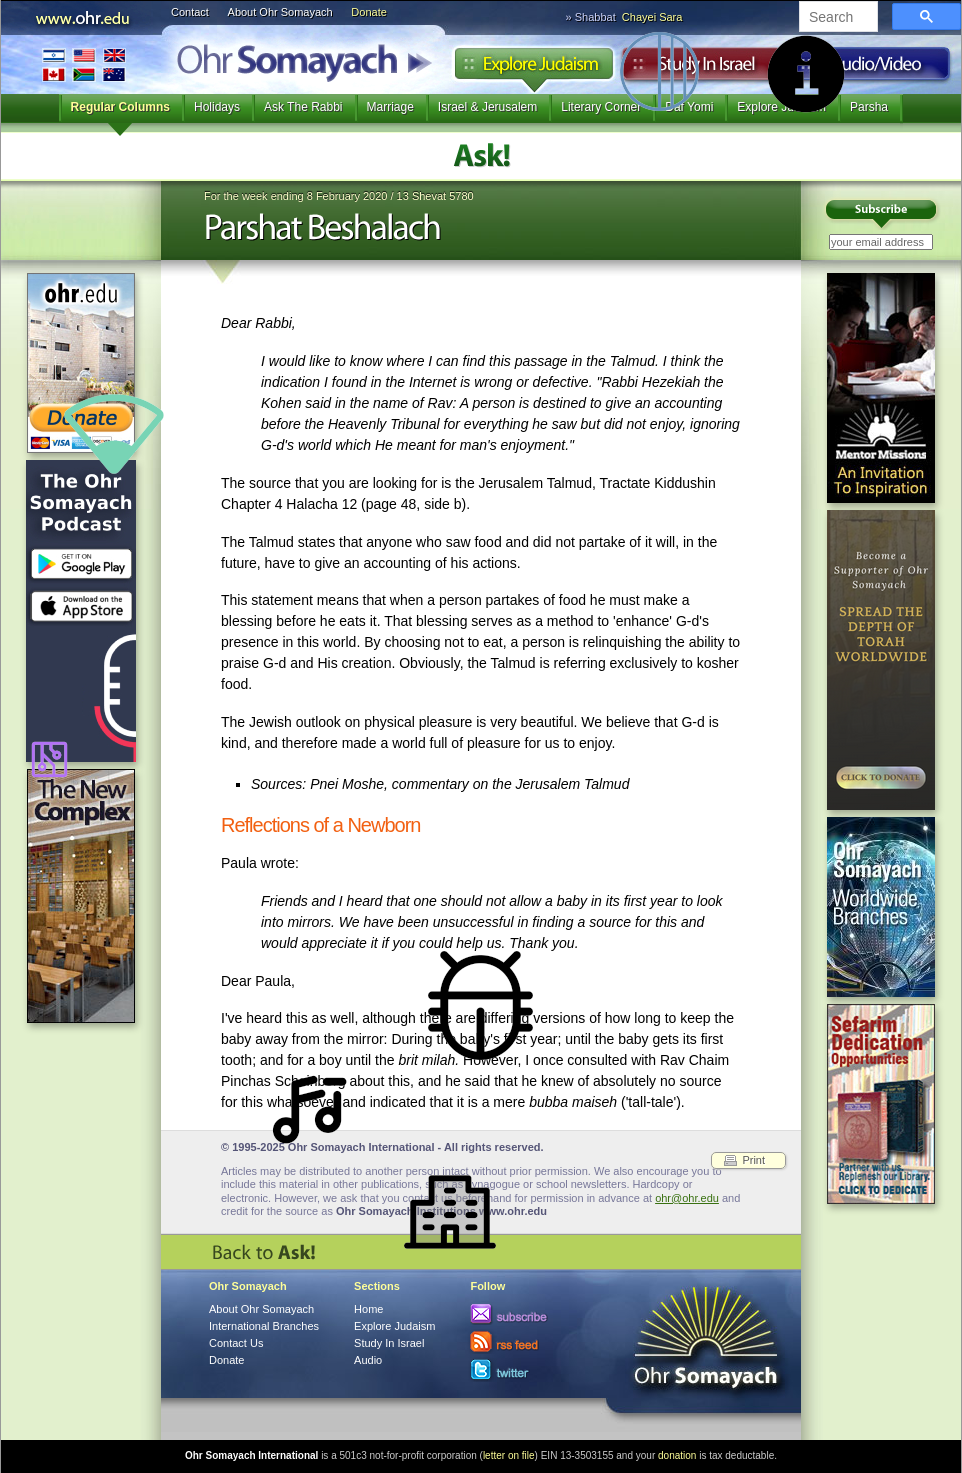 The image size is (962, 1473). I want to click on indicates weak wifi signal strength, so click(114, 434).